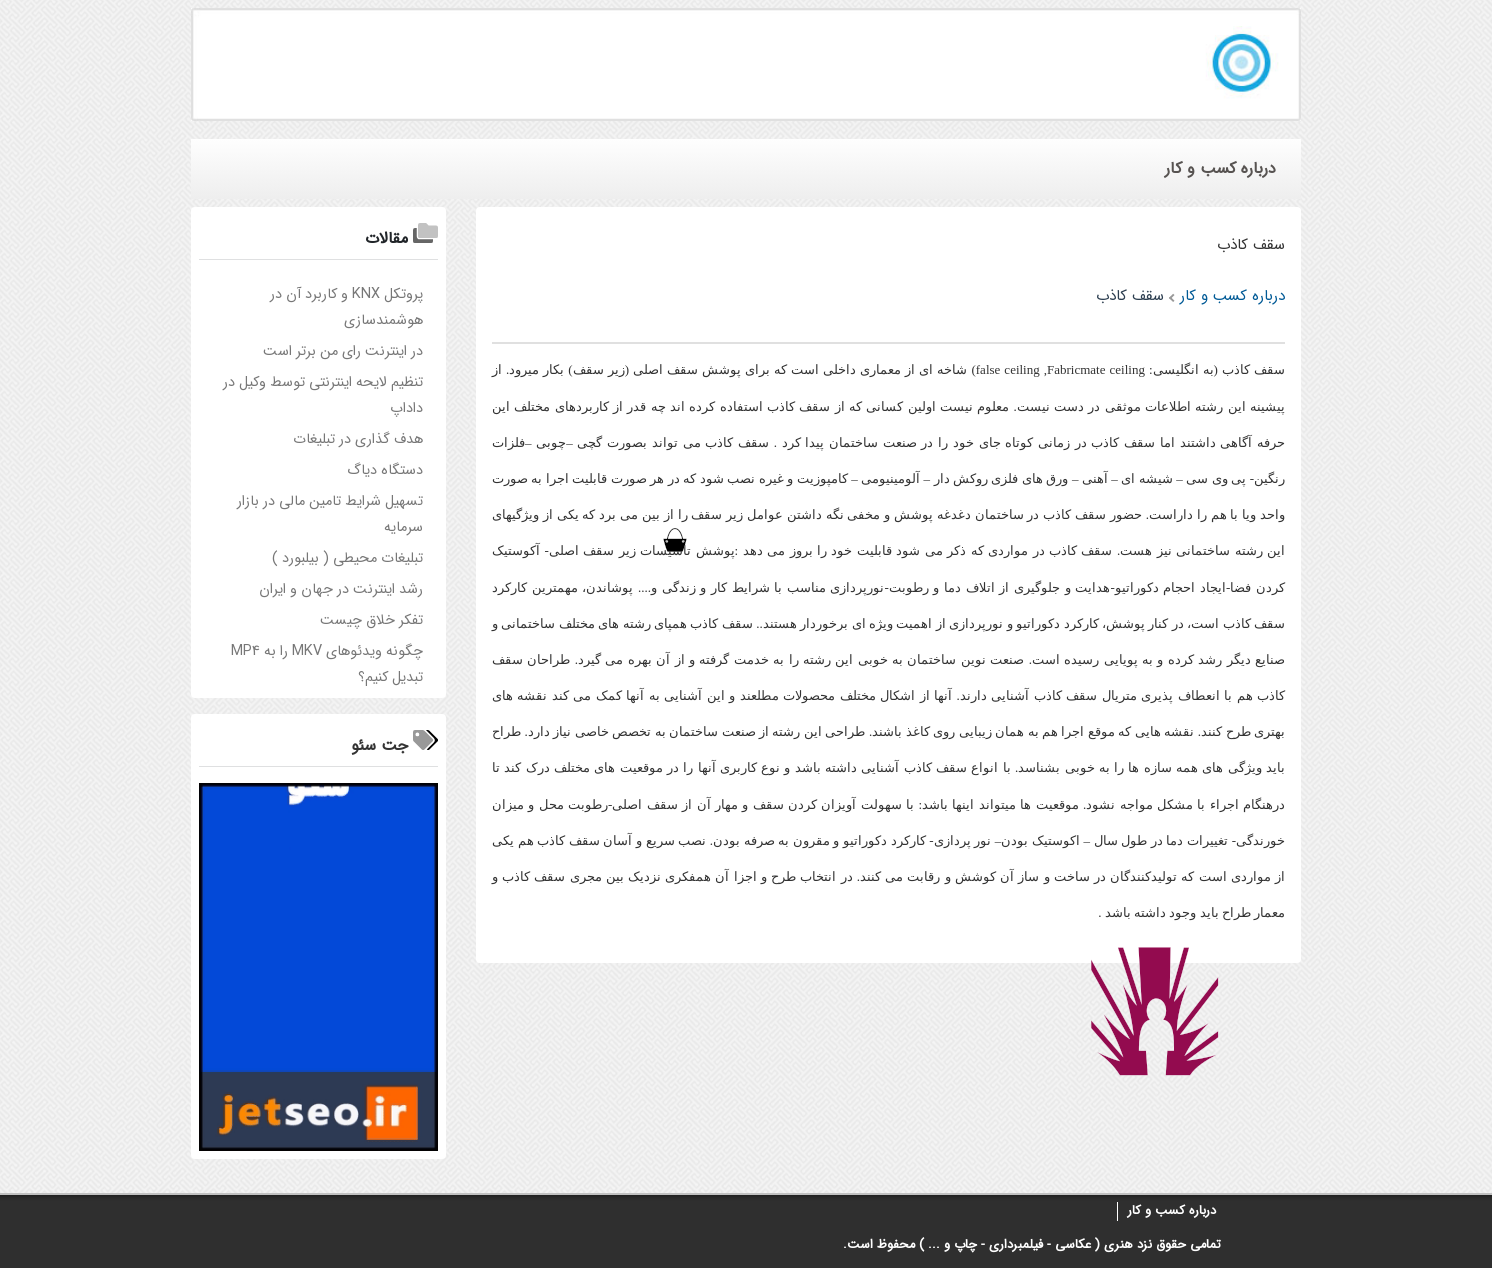  I want to click on access beach or vacation-related items, so click(675, 540).